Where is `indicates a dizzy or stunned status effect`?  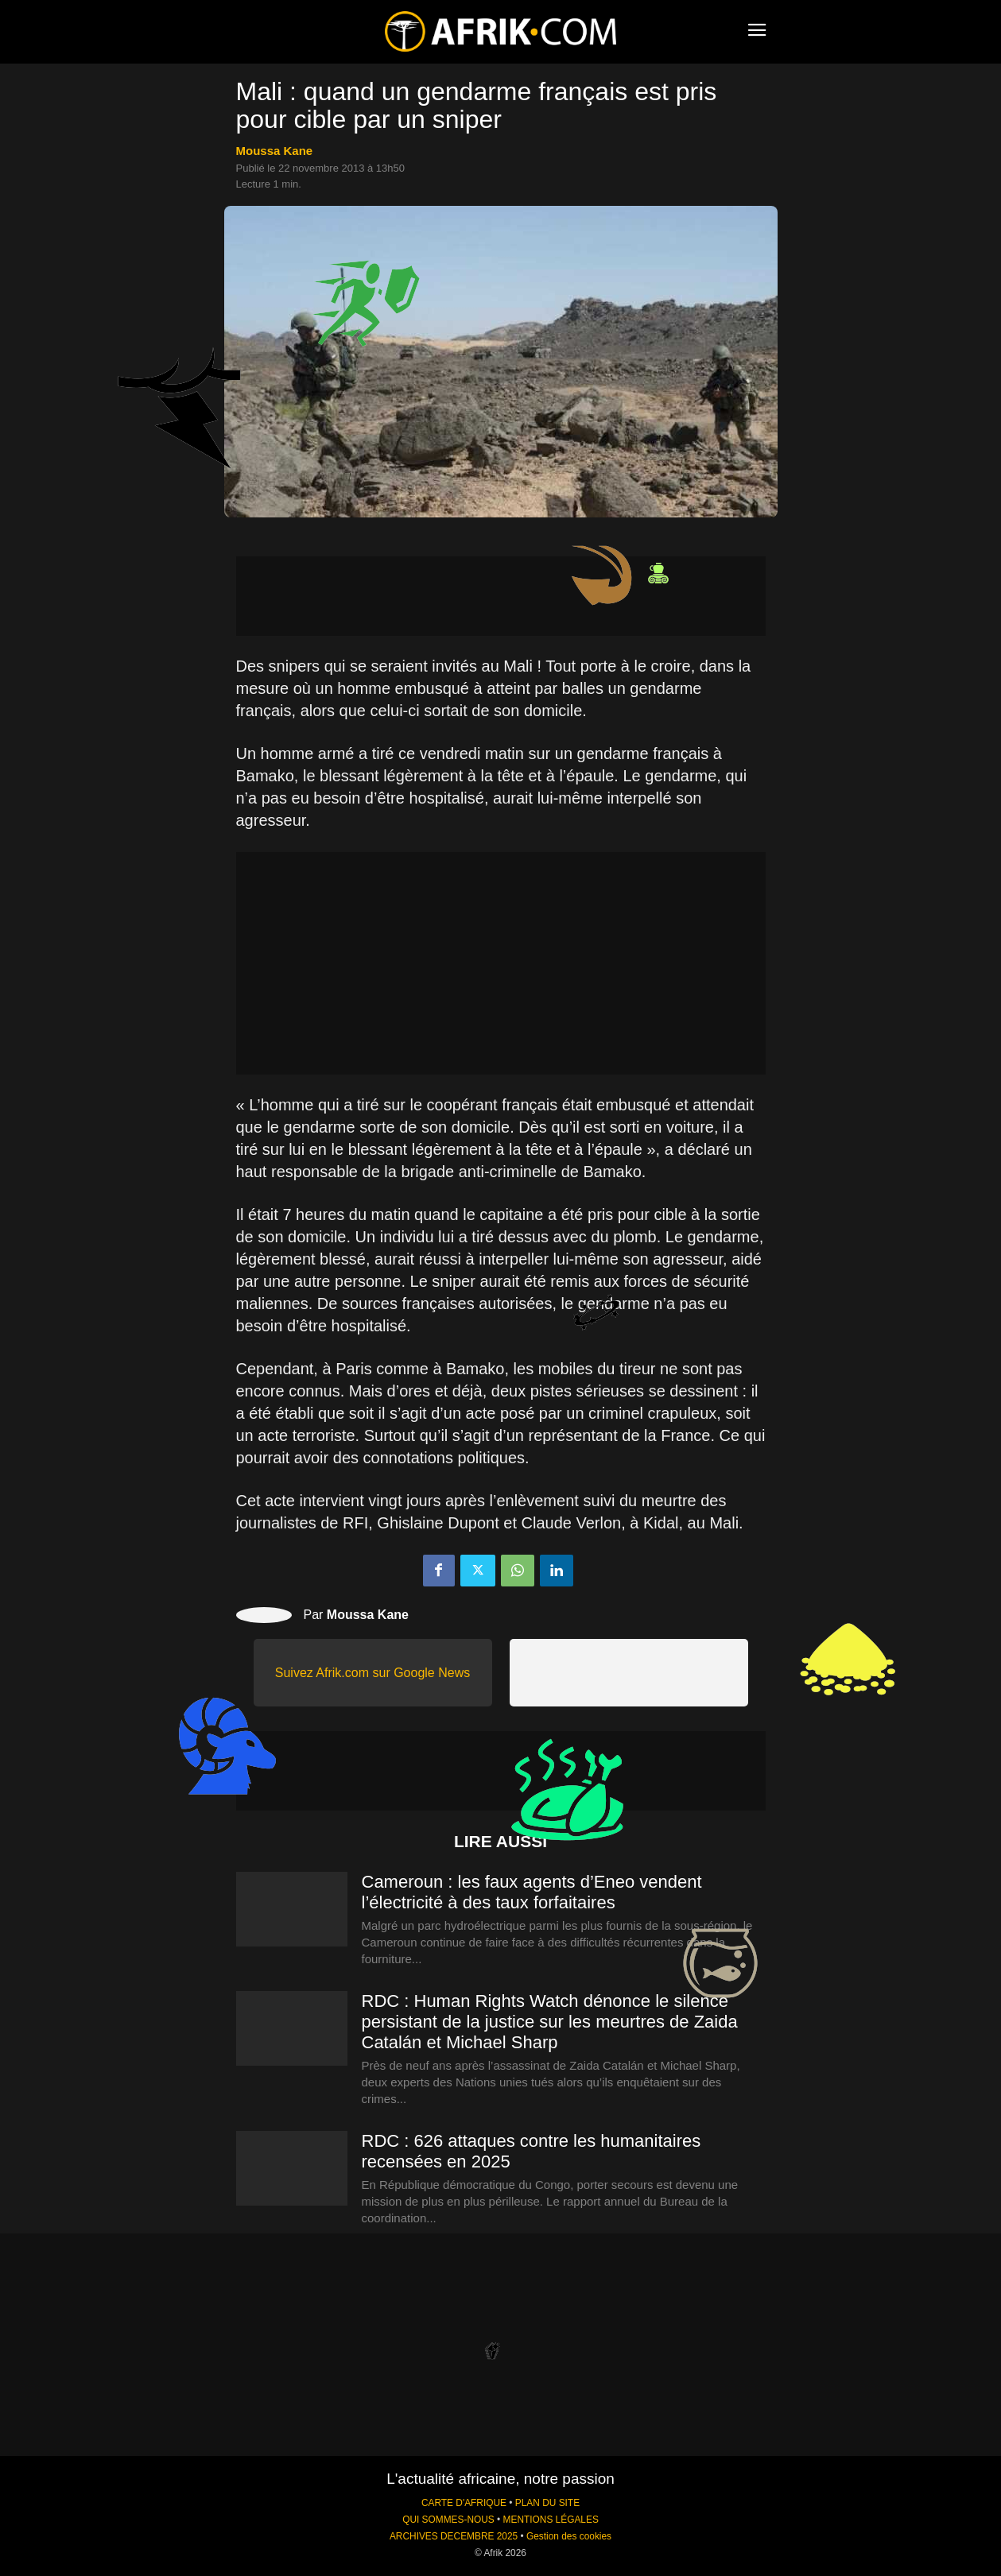 indicates a dizzy or stunned status effect is located at coordinates (596, 1312).